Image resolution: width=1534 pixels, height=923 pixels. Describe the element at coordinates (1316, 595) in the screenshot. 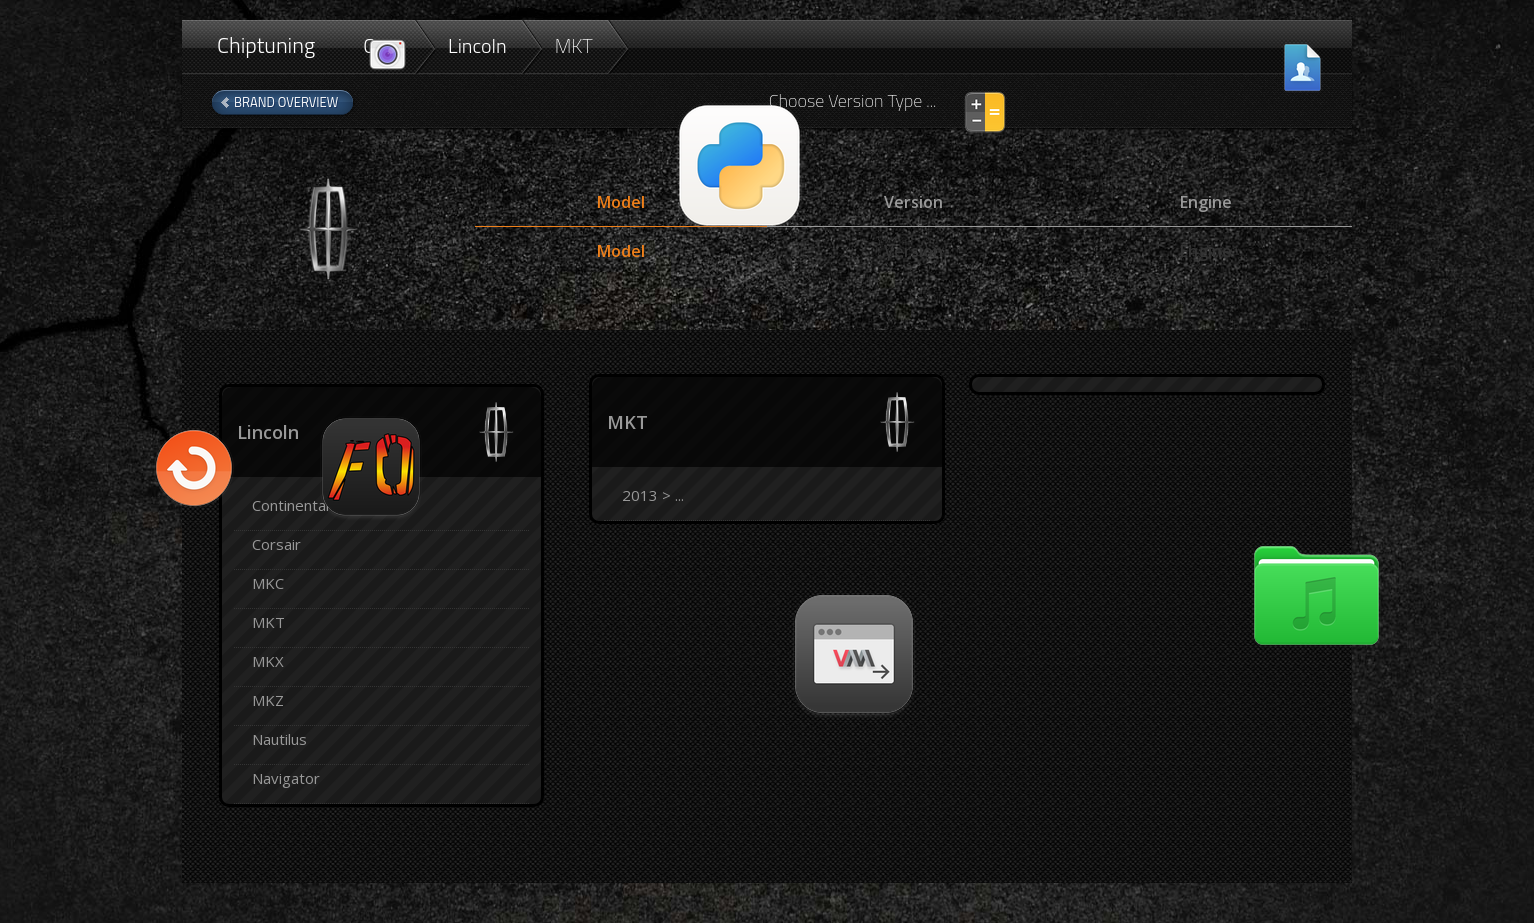

I see `open your music files folder` at that location.